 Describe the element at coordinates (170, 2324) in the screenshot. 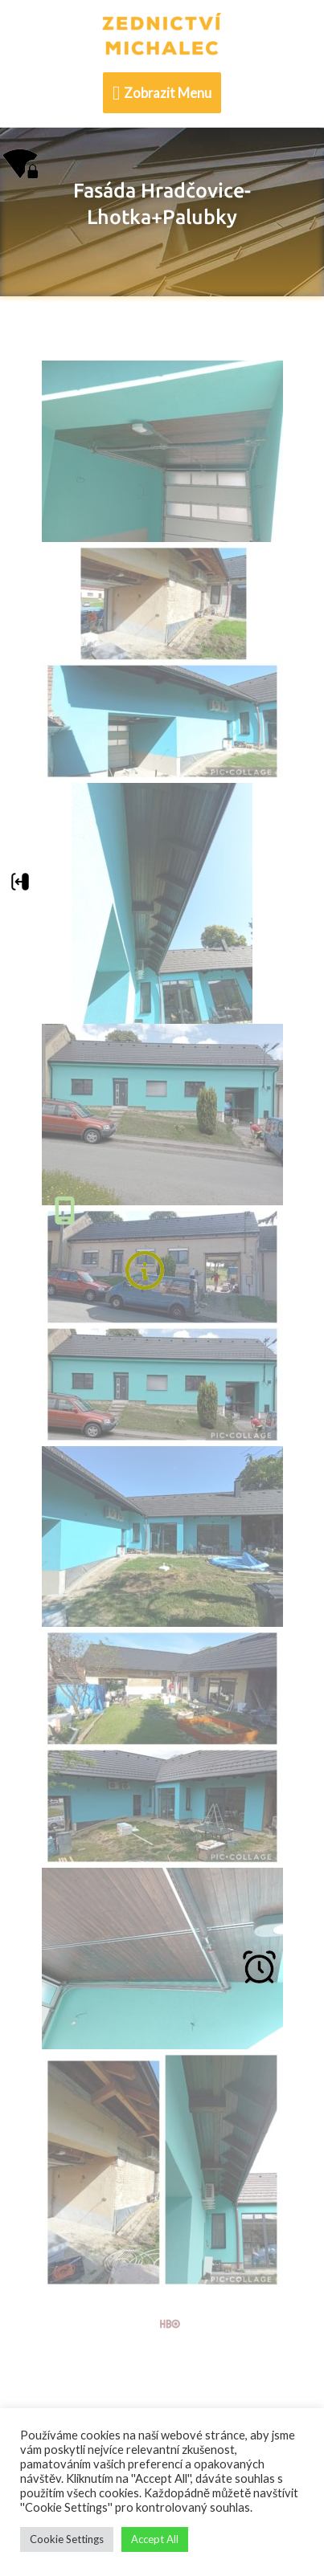

I see `open the HBO streaming app` at that location.